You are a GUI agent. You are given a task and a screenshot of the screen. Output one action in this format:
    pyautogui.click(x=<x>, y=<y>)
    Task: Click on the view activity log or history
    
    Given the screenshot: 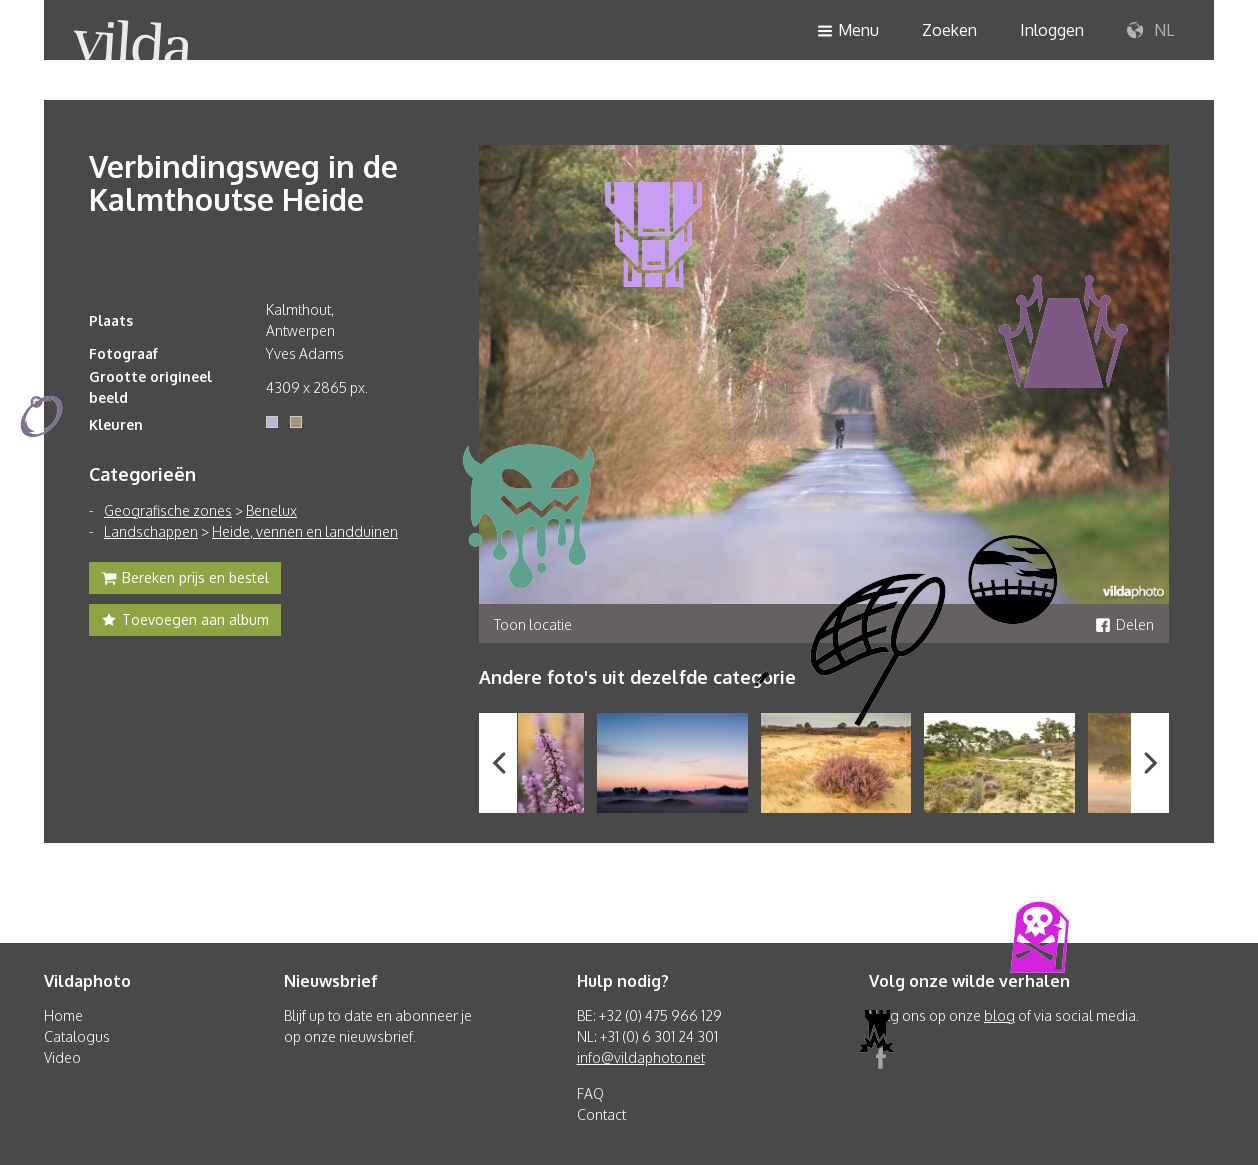 What is the action you would take?
    pyautogui.click(x=762, y=679)
    